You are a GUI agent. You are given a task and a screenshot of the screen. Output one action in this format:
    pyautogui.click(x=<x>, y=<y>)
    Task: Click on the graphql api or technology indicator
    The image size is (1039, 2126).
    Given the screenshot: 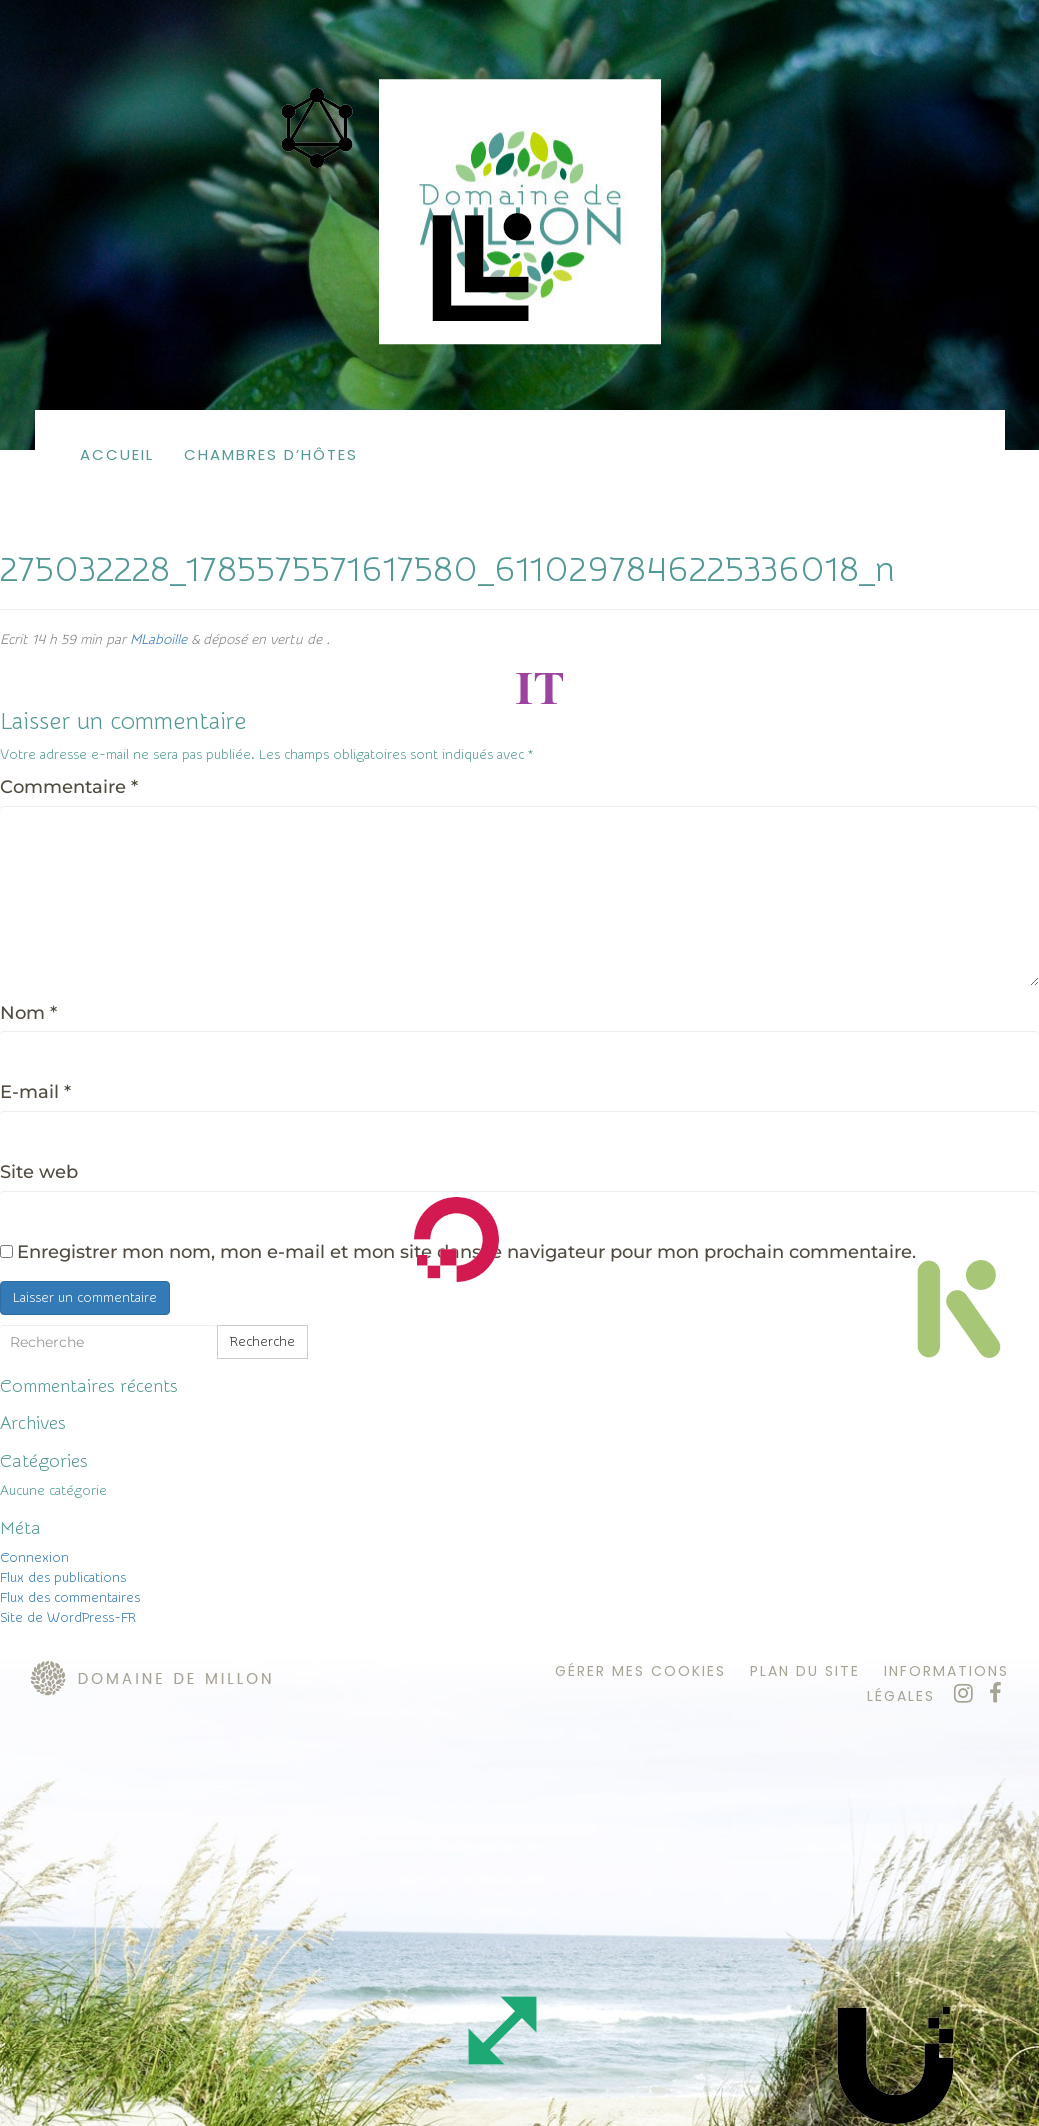 What is the action you would take?
    pyautogui.click(x=317, y=128)
    